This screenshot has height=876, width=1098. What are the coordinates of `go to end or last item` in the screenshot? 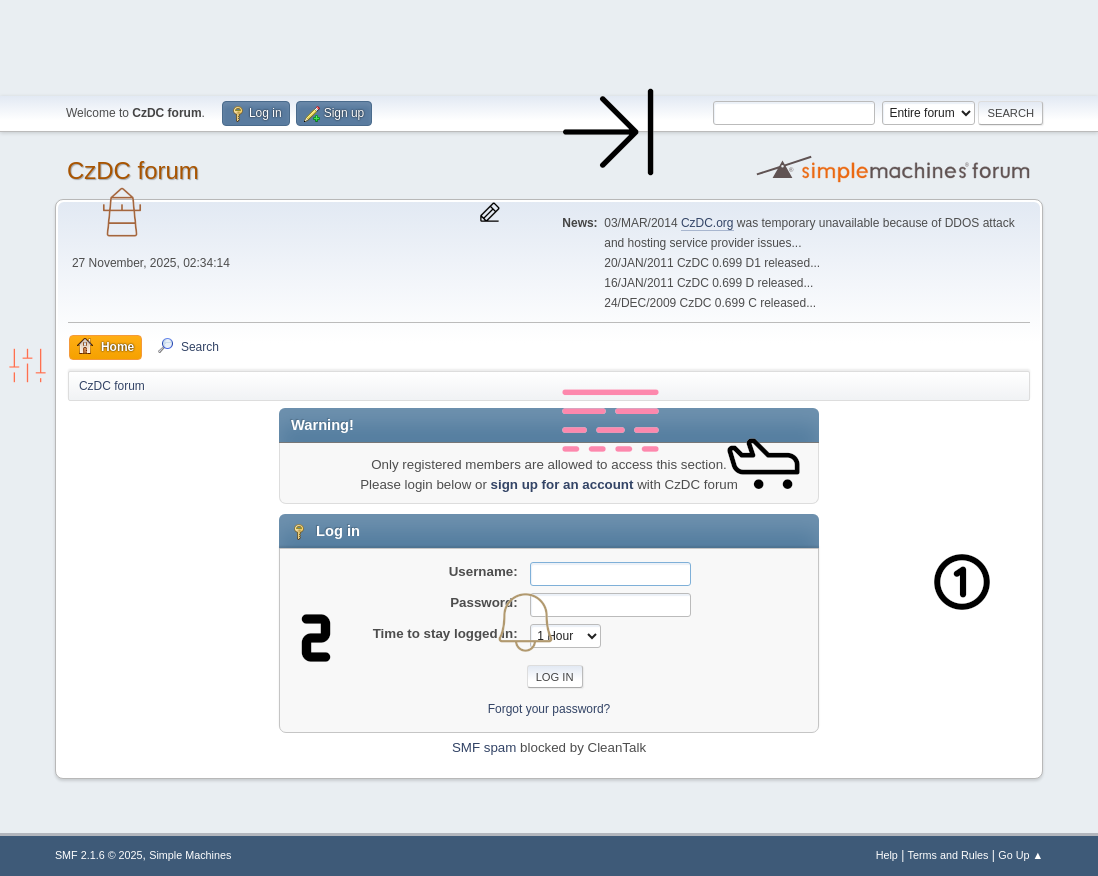 It's located at (610, 132).